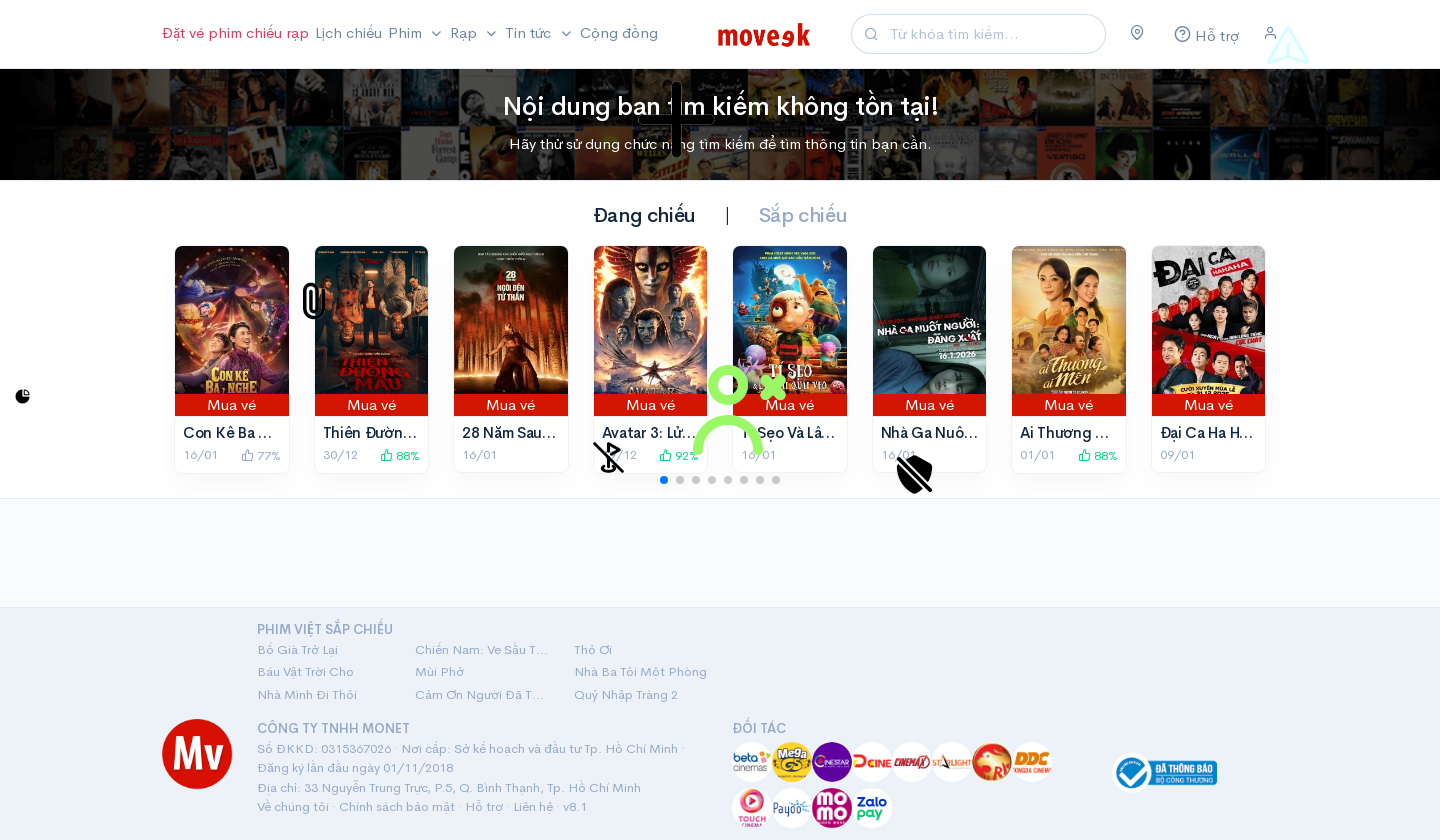 Image resolution: width=1440 pixels, height=840 pixels. What do you see at coordinates (676, 119) in the screenshot?
I see `add a new item` at bounding box center [676, 119].